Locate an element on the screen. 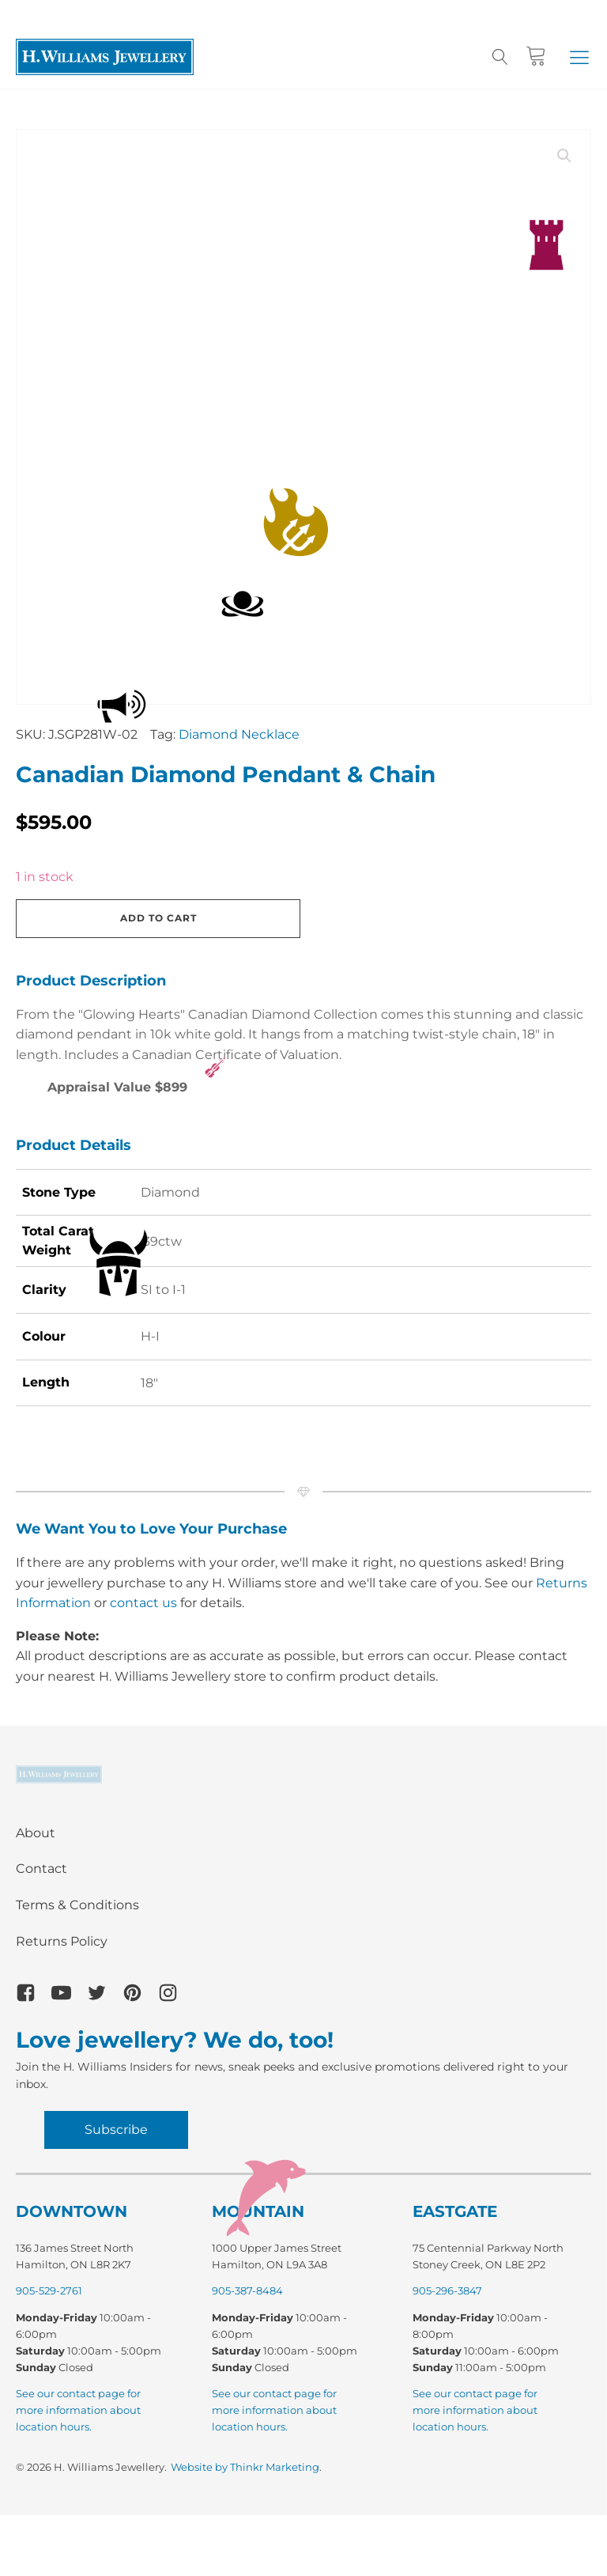 The height and width of the screenshot is (2576, 607). access music or audio settings is located at coordinates (215, 1068).